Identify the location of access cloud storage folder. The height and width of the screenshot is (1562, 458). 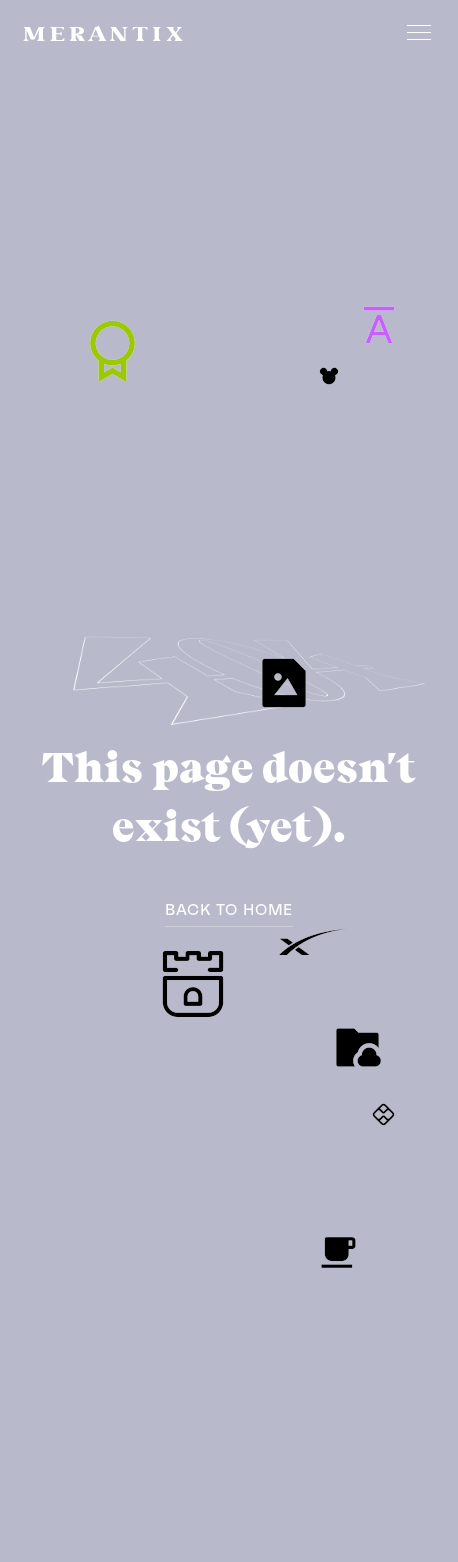
(357, 1047).